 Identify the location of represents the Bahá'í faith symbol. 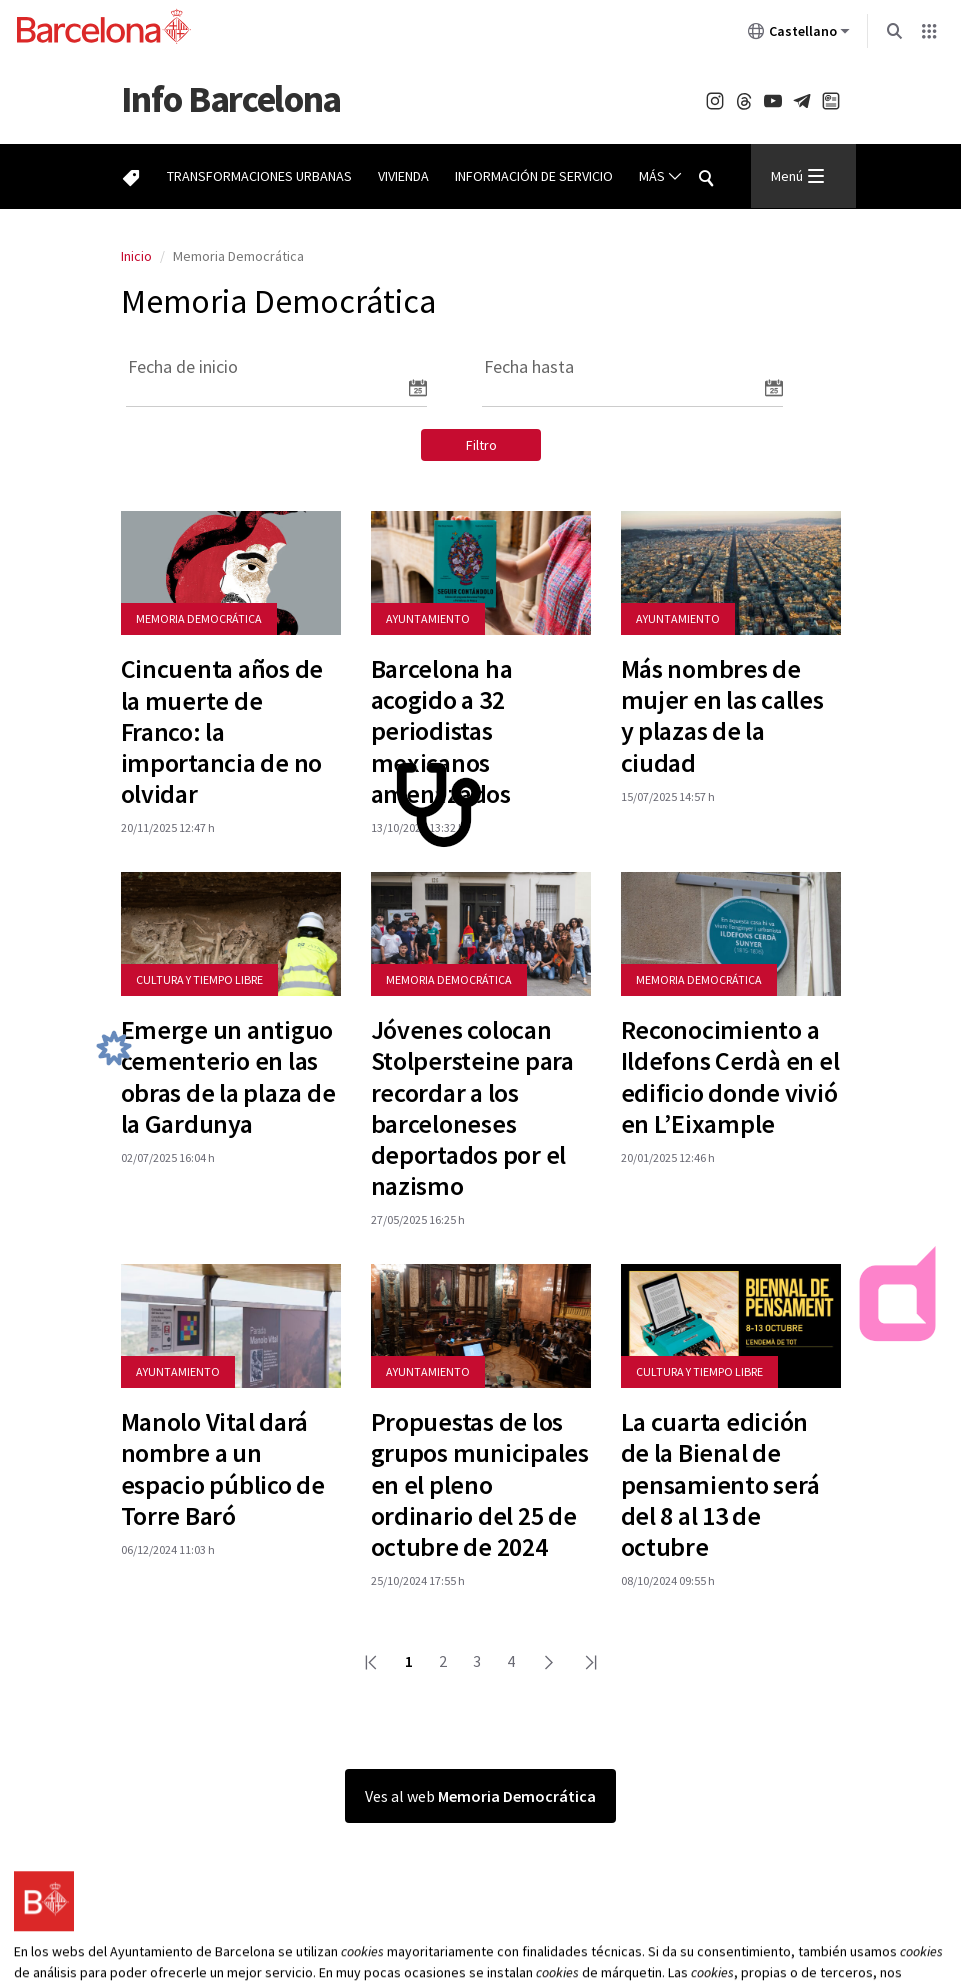
(114, 1048).